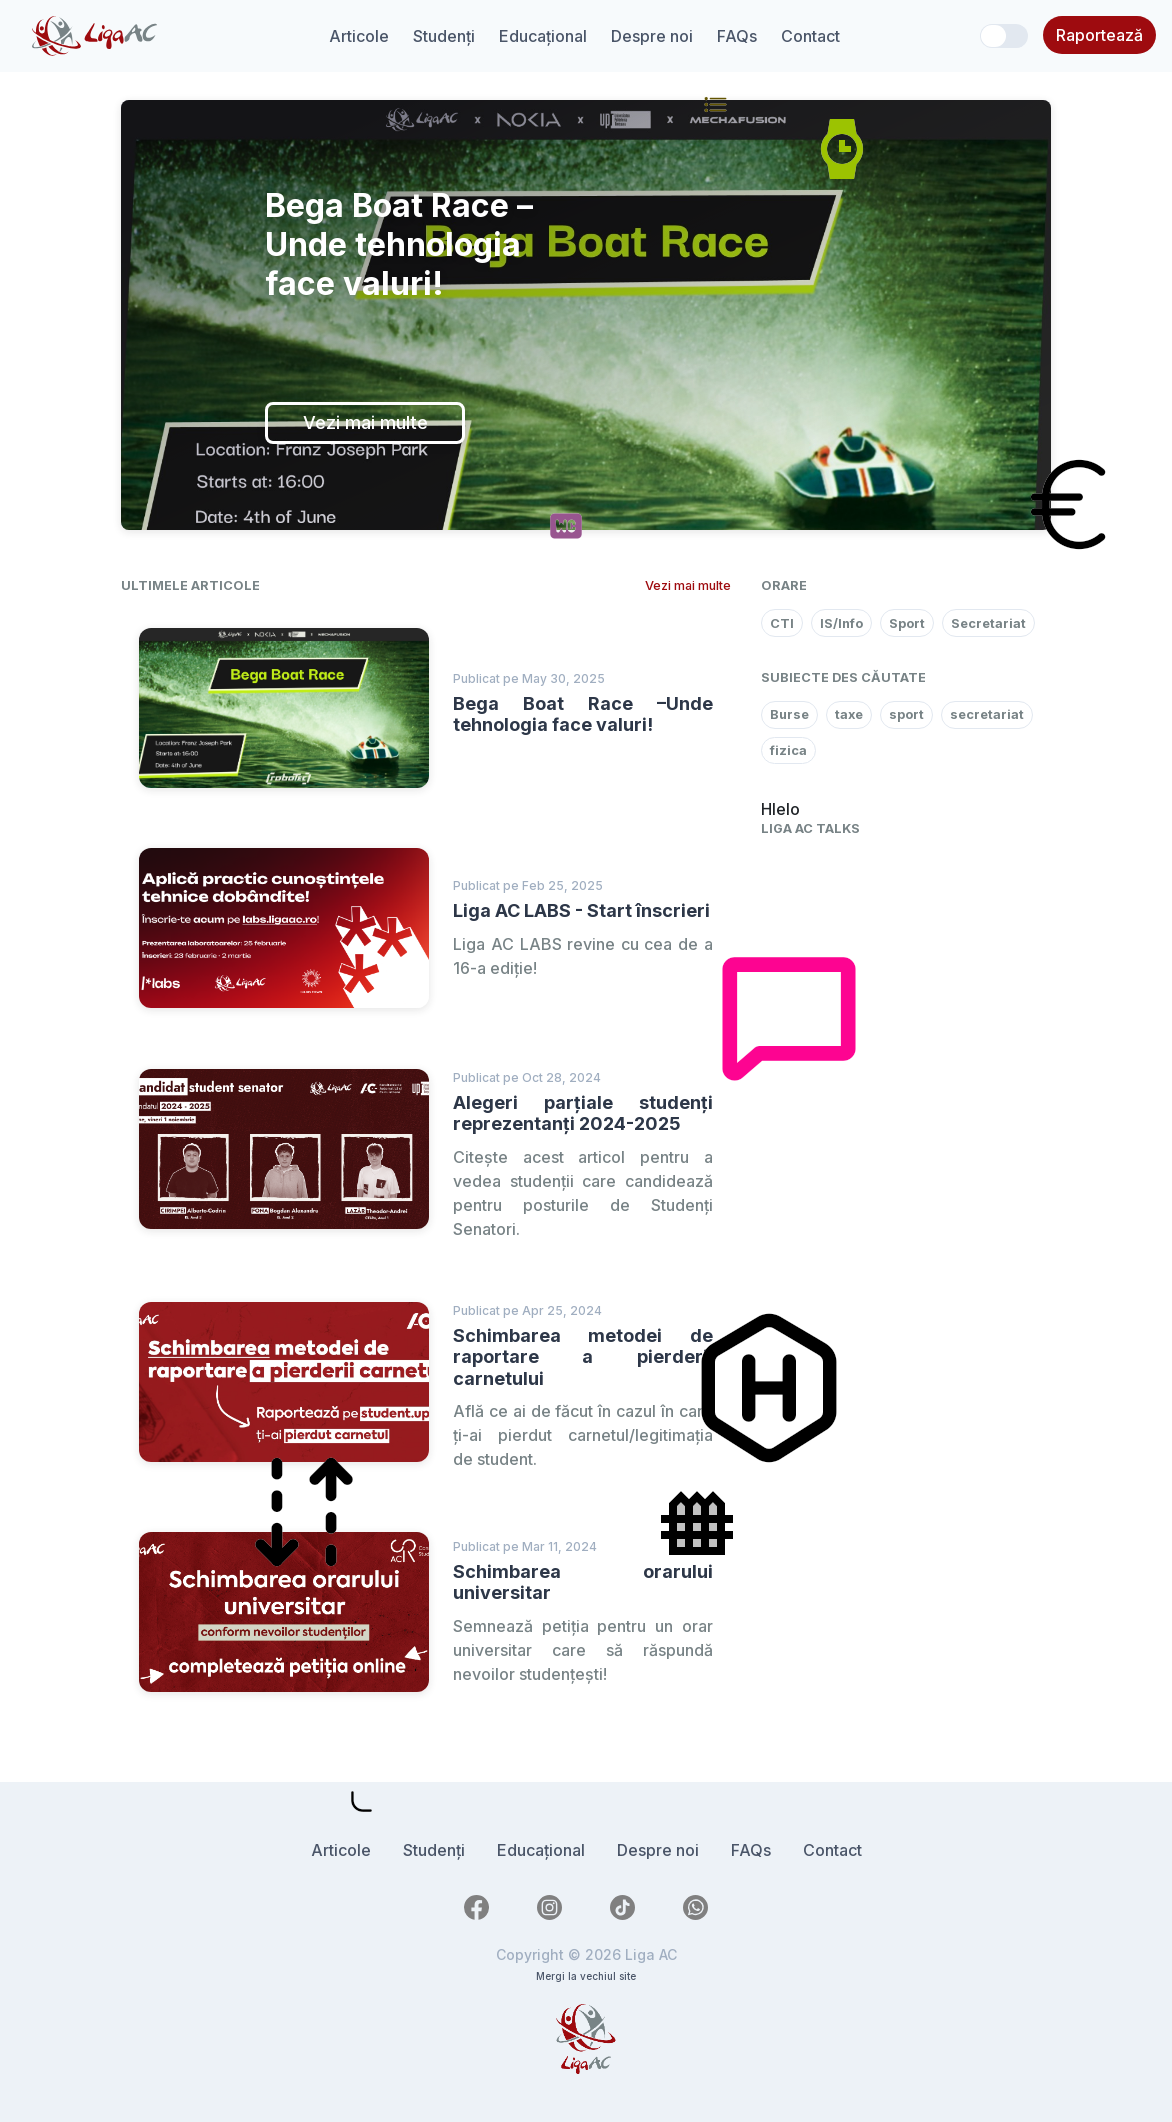  I want to click on view list of items, so click(715, 104).